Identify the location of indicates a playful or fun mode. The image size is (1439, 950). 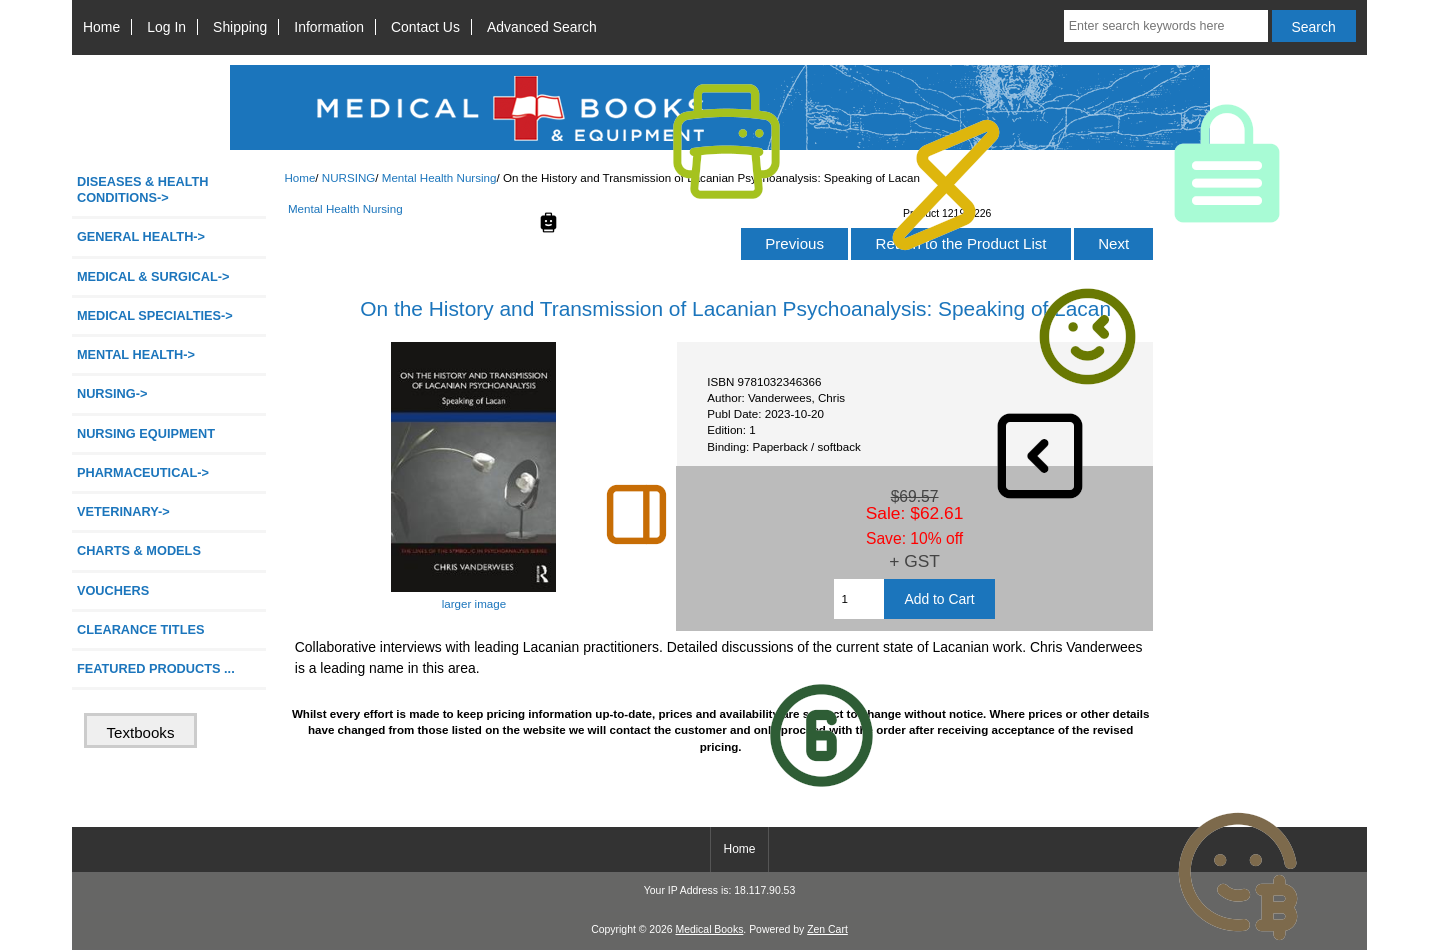
(548, 222).